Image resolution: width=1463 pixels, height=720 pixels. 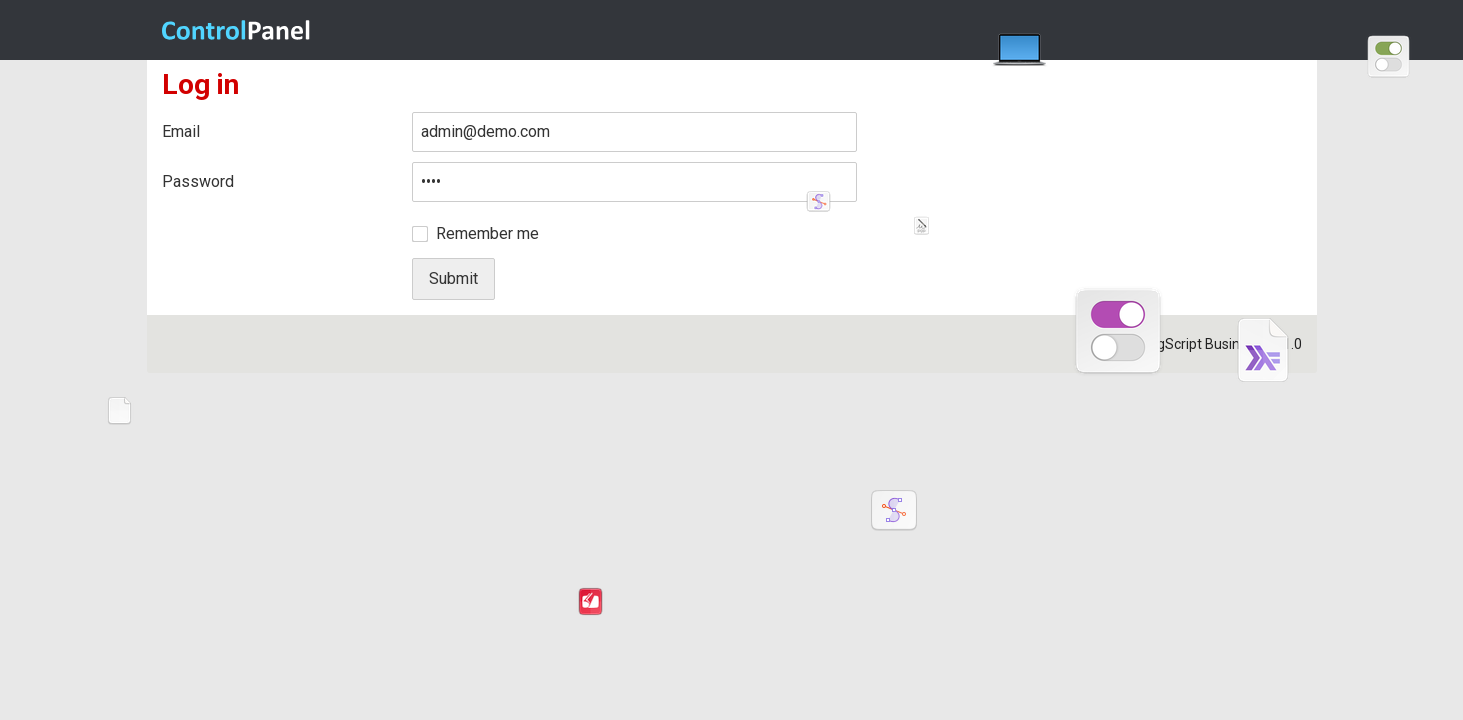 I want to click on open system settings or preferences, so click(x=1388, y=56).